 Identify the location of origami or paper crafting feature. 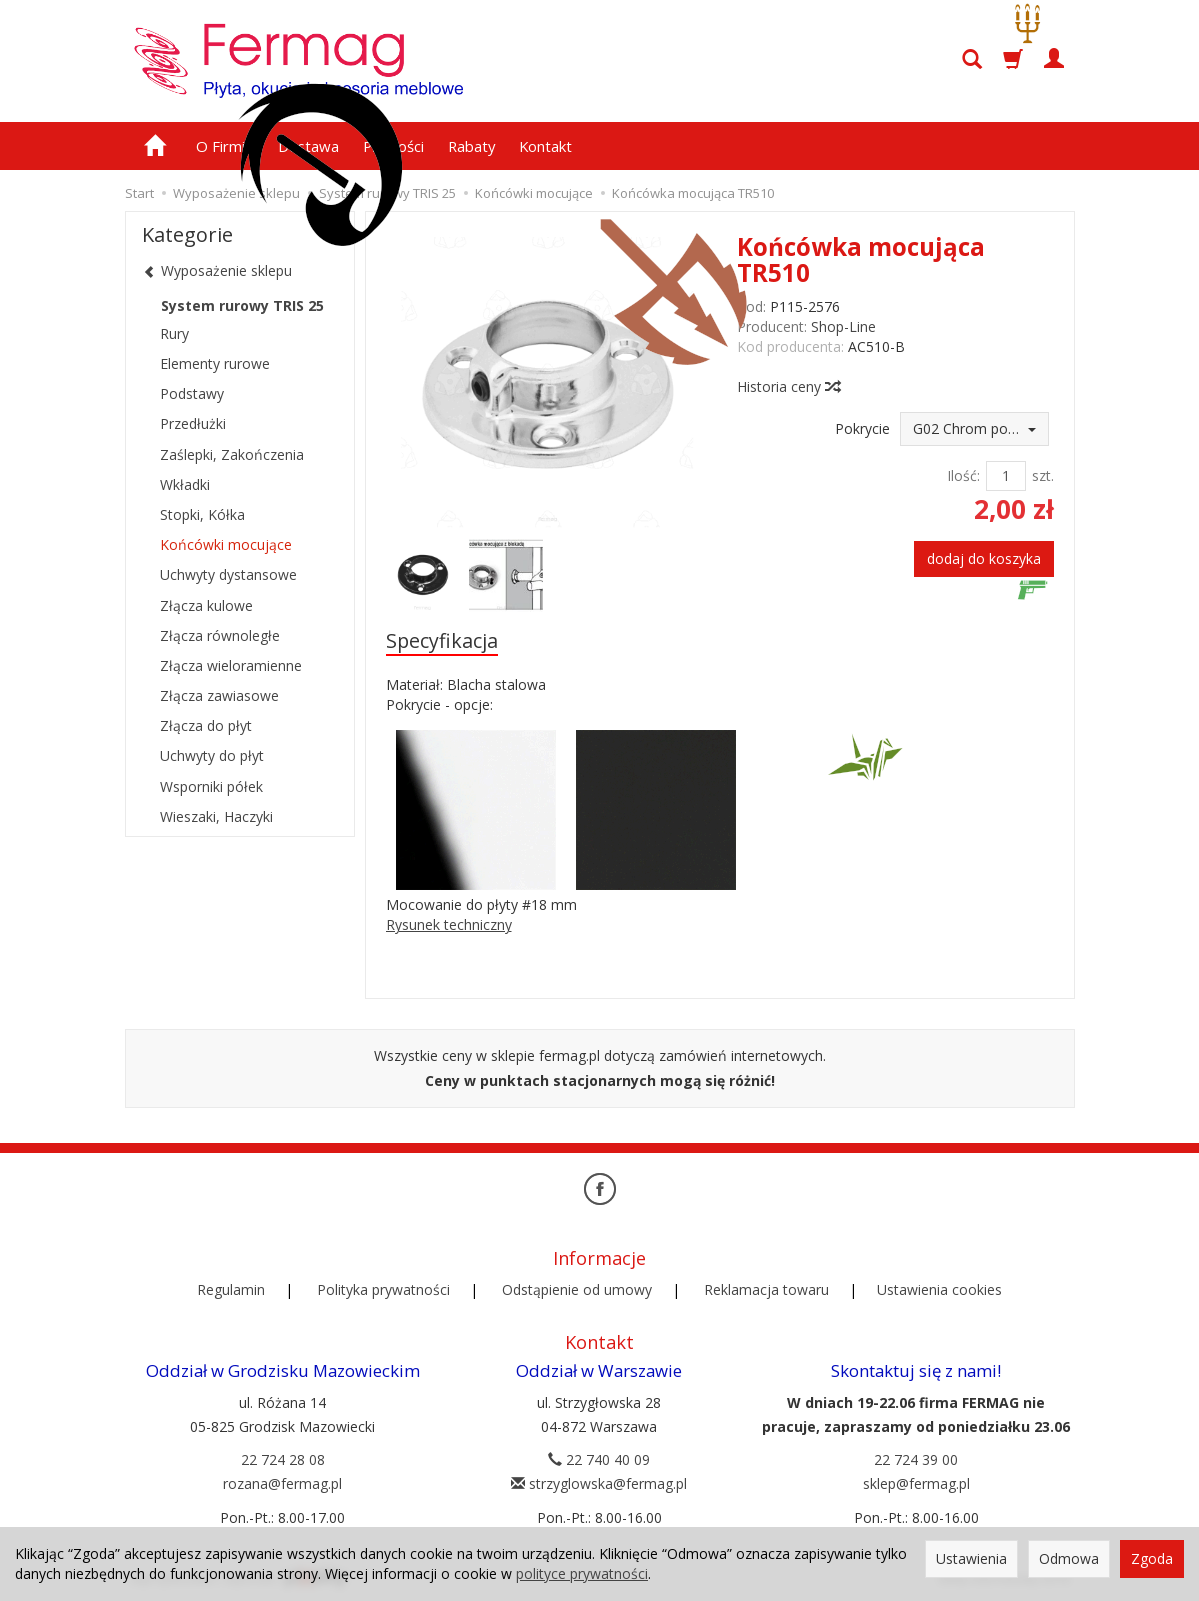
(865, 757).